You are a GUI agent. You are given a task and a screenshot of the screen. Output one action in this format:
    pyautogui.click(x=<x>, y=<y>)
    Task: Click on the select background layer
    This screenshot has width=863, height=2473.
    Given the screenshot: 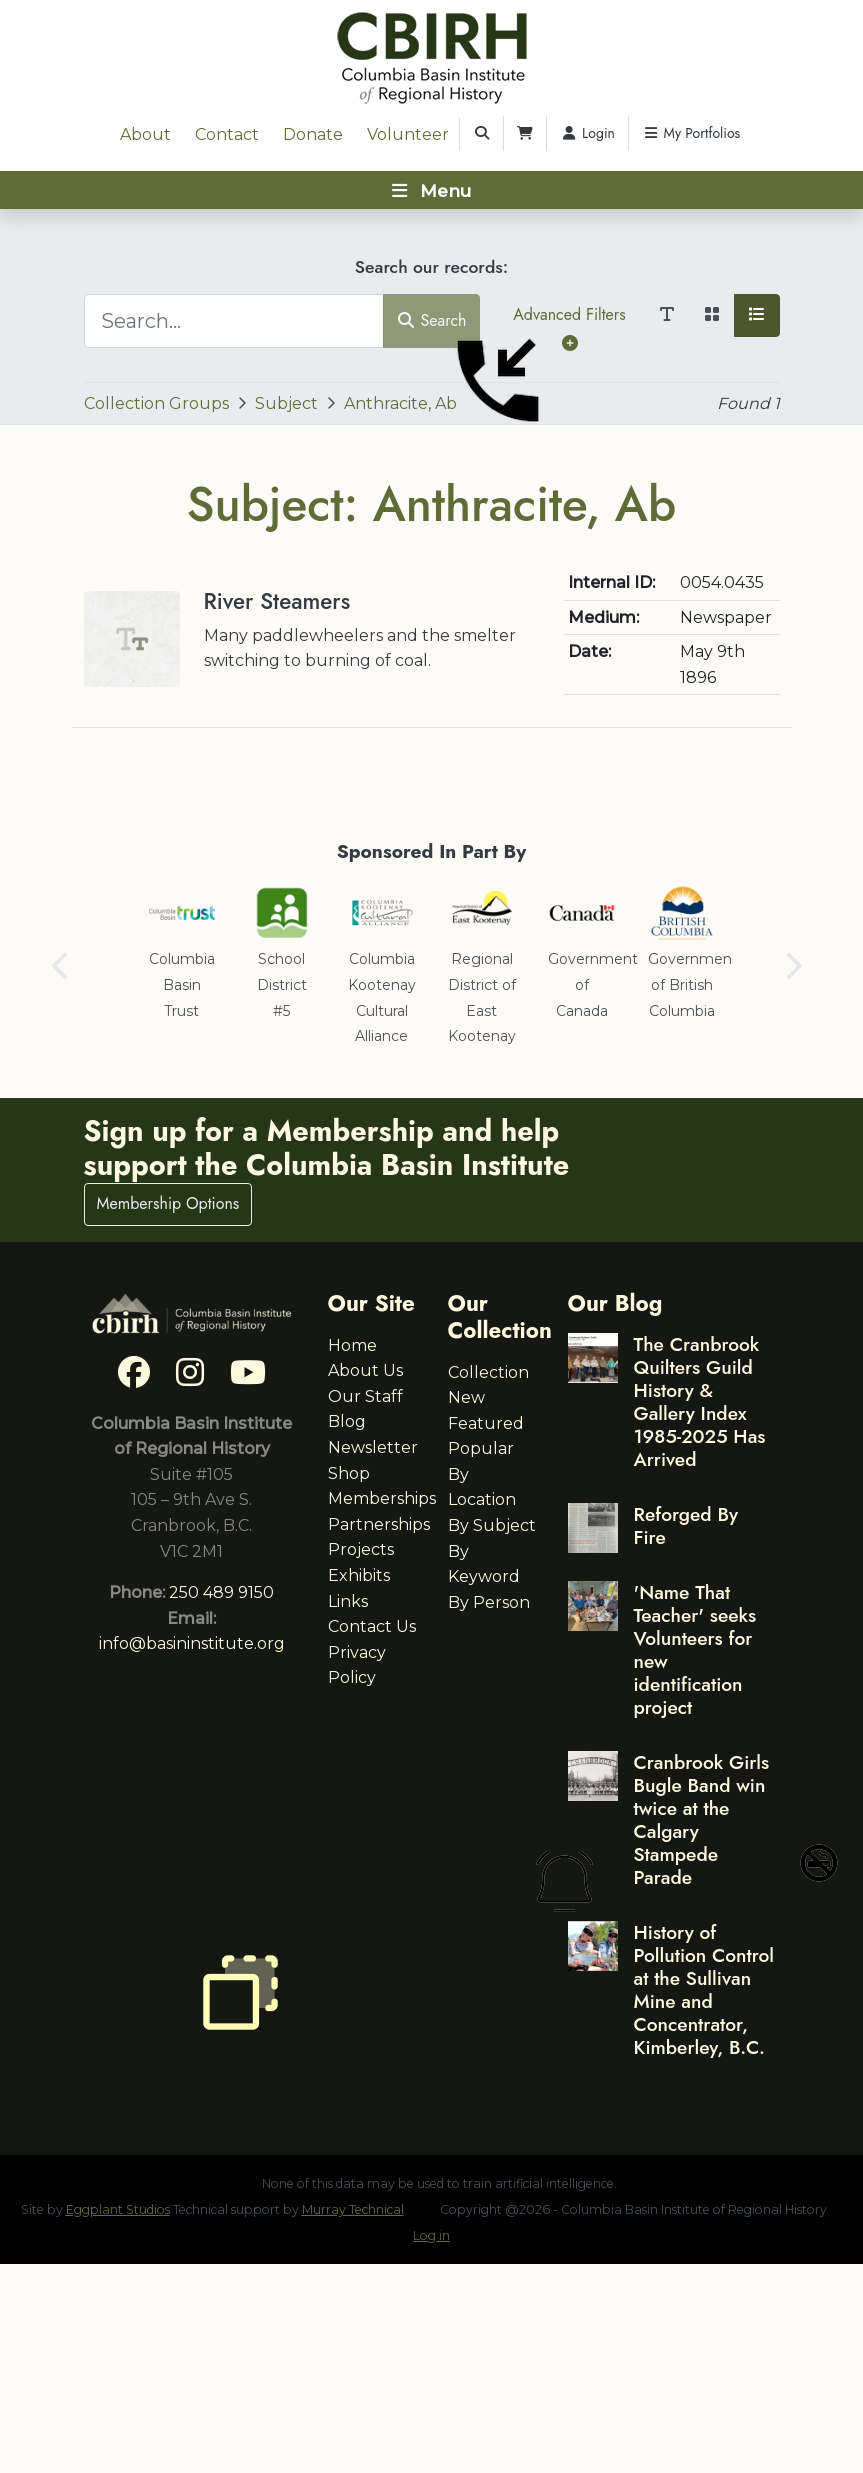 What is the action you would take?
    pyautogui.click(x=240, y=1992)
    